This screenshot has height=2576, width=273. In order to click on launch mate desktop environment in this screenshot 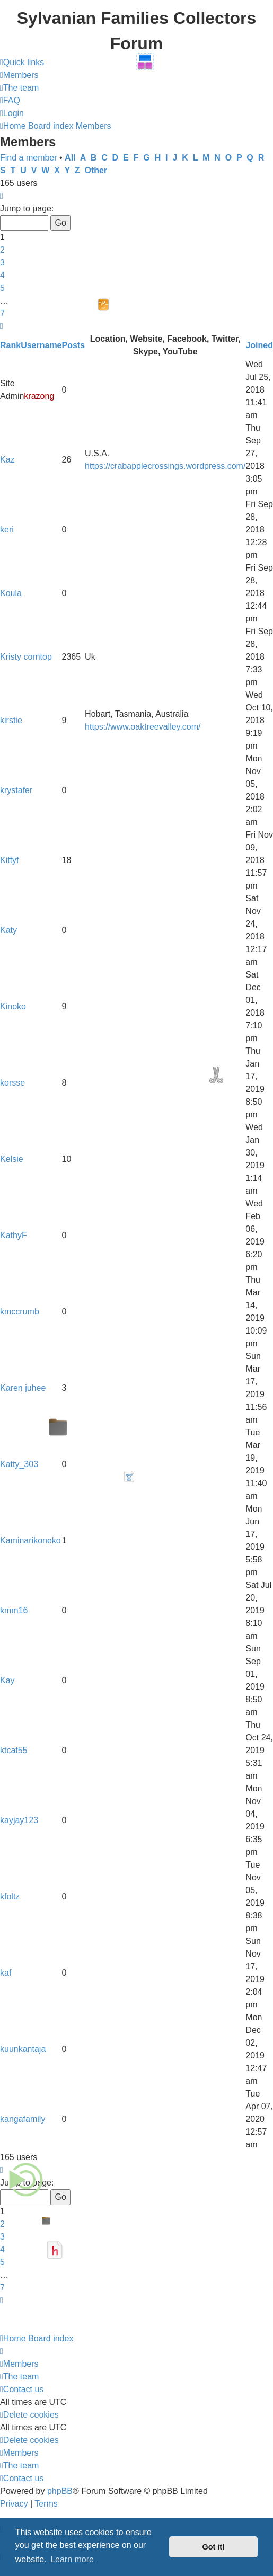, I will do `click(26, 2180)`.